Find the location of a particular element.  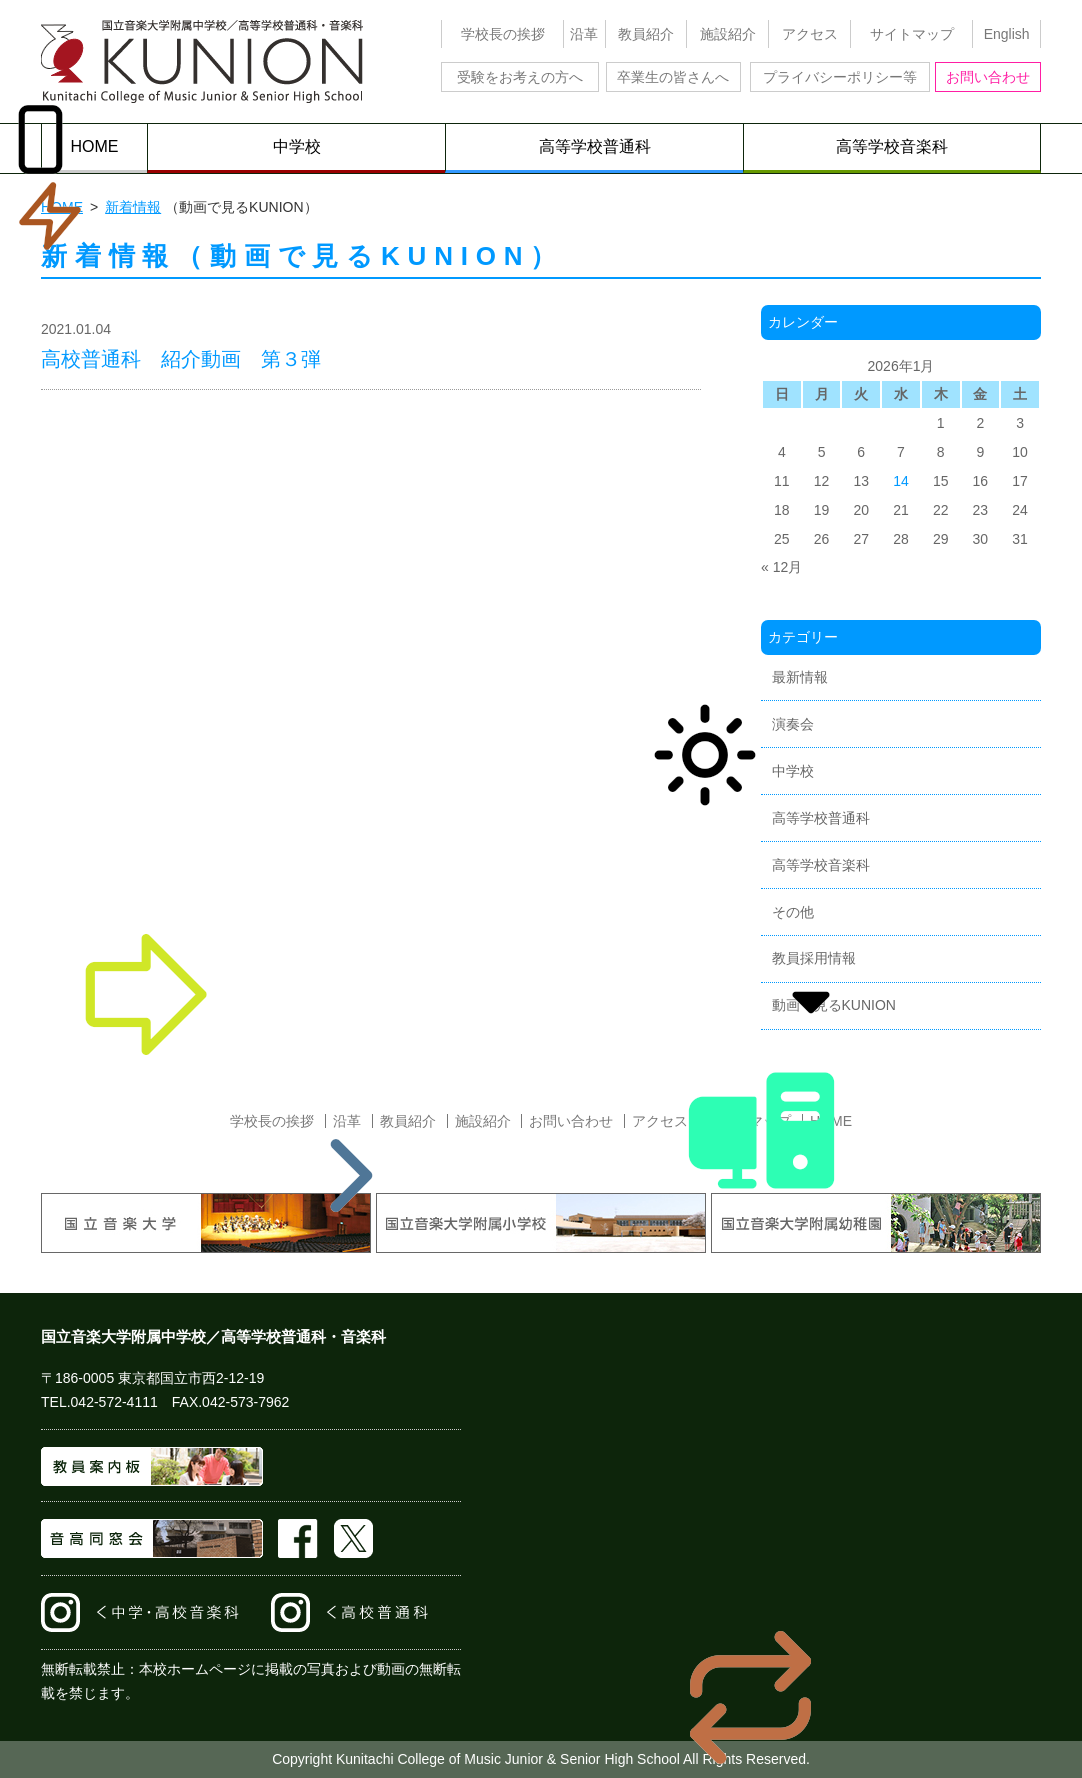

expand a dropdown menu is located at coordinates (811, 1001).